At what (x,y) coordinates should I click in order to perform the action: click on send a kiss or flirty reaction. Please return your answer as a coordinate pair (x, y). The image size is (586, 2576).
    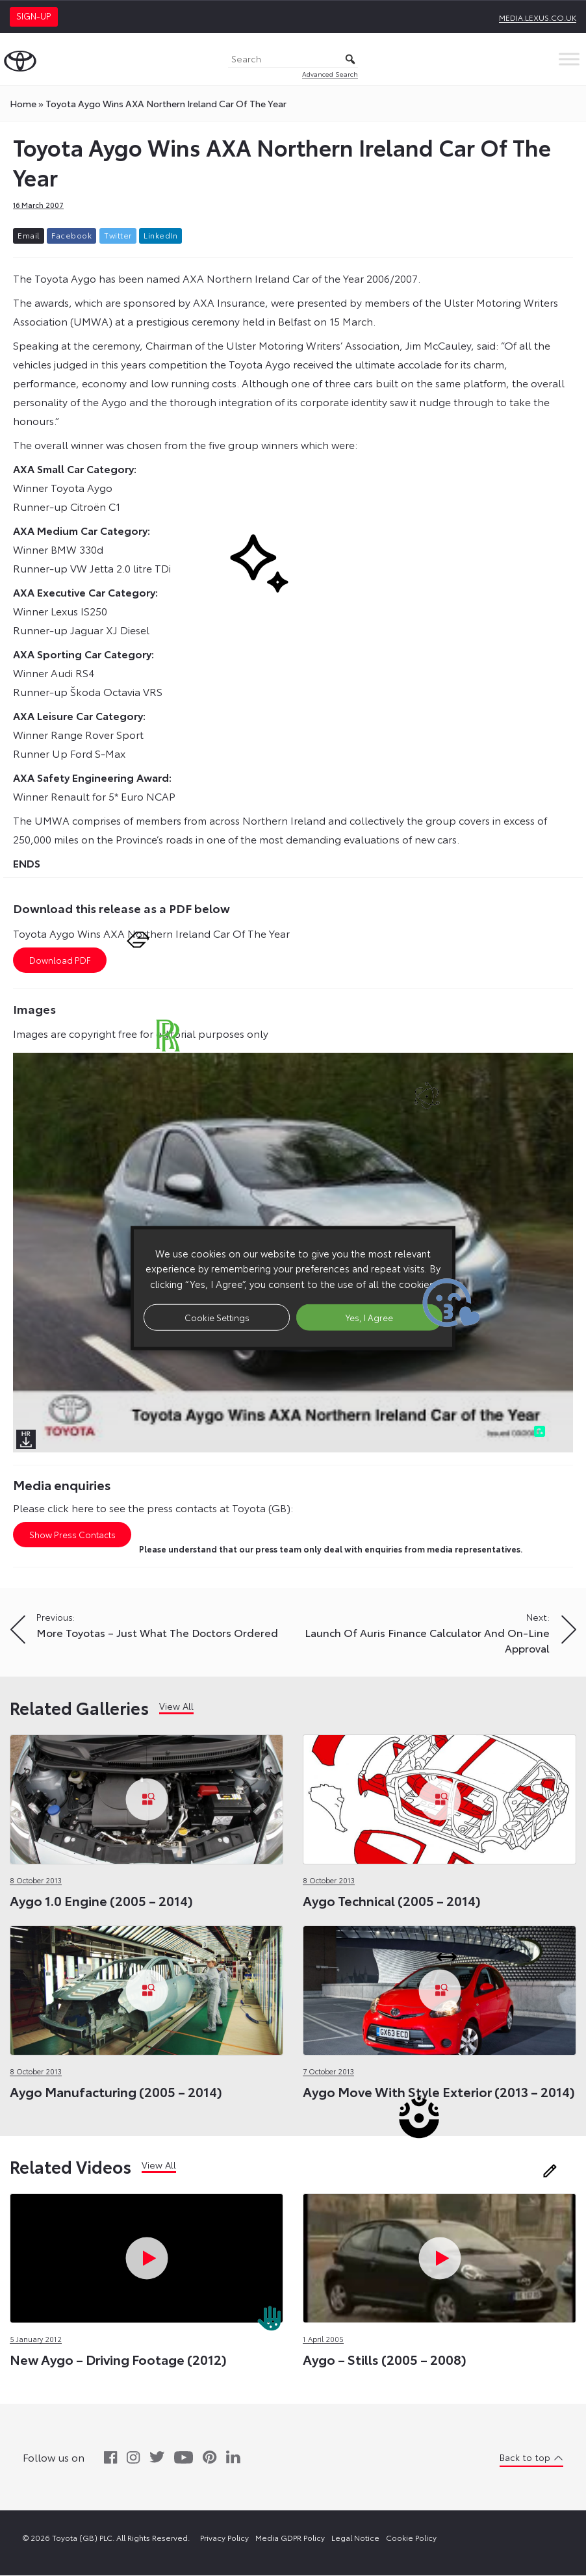
    Looking at the image, I should click on (450, 1302).